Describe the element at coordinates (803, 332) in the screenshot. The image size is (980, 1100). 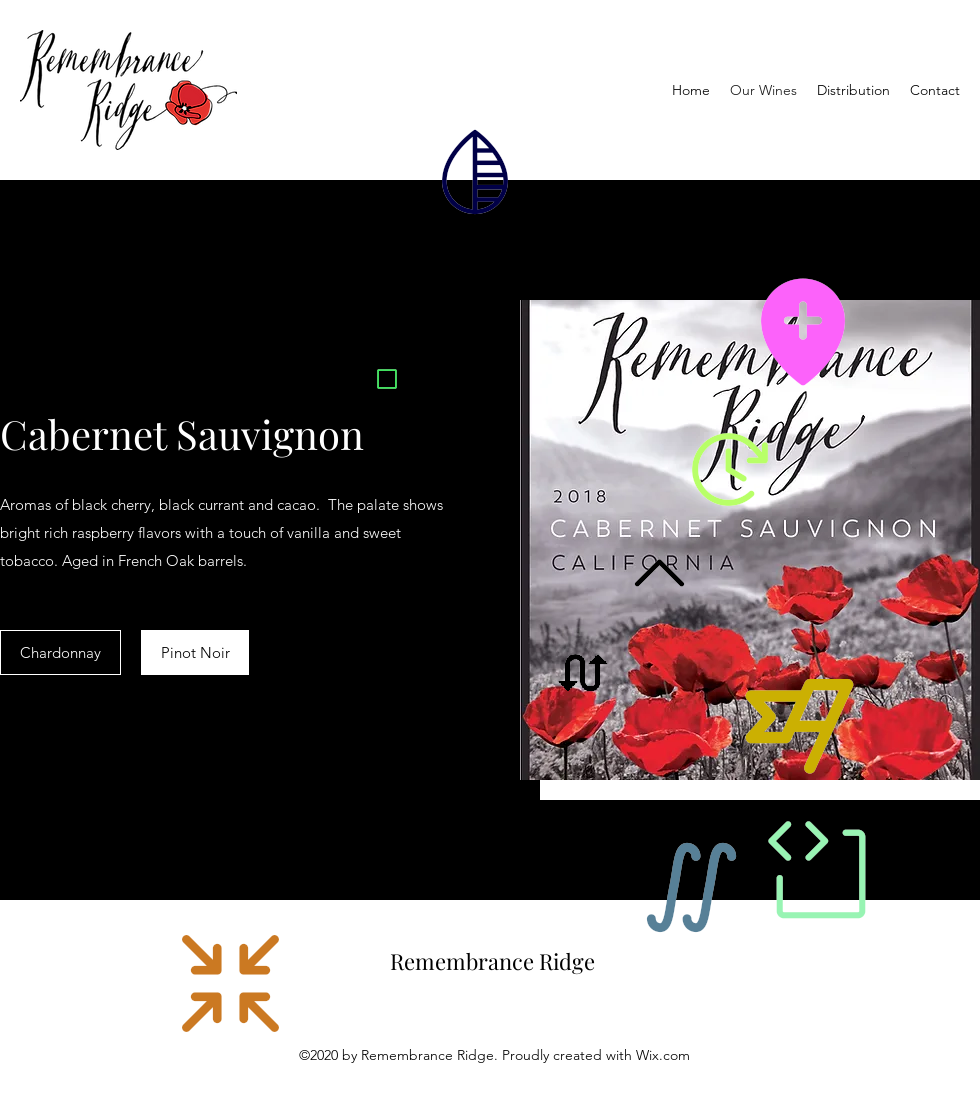
I see `add a new location pin` at that location.